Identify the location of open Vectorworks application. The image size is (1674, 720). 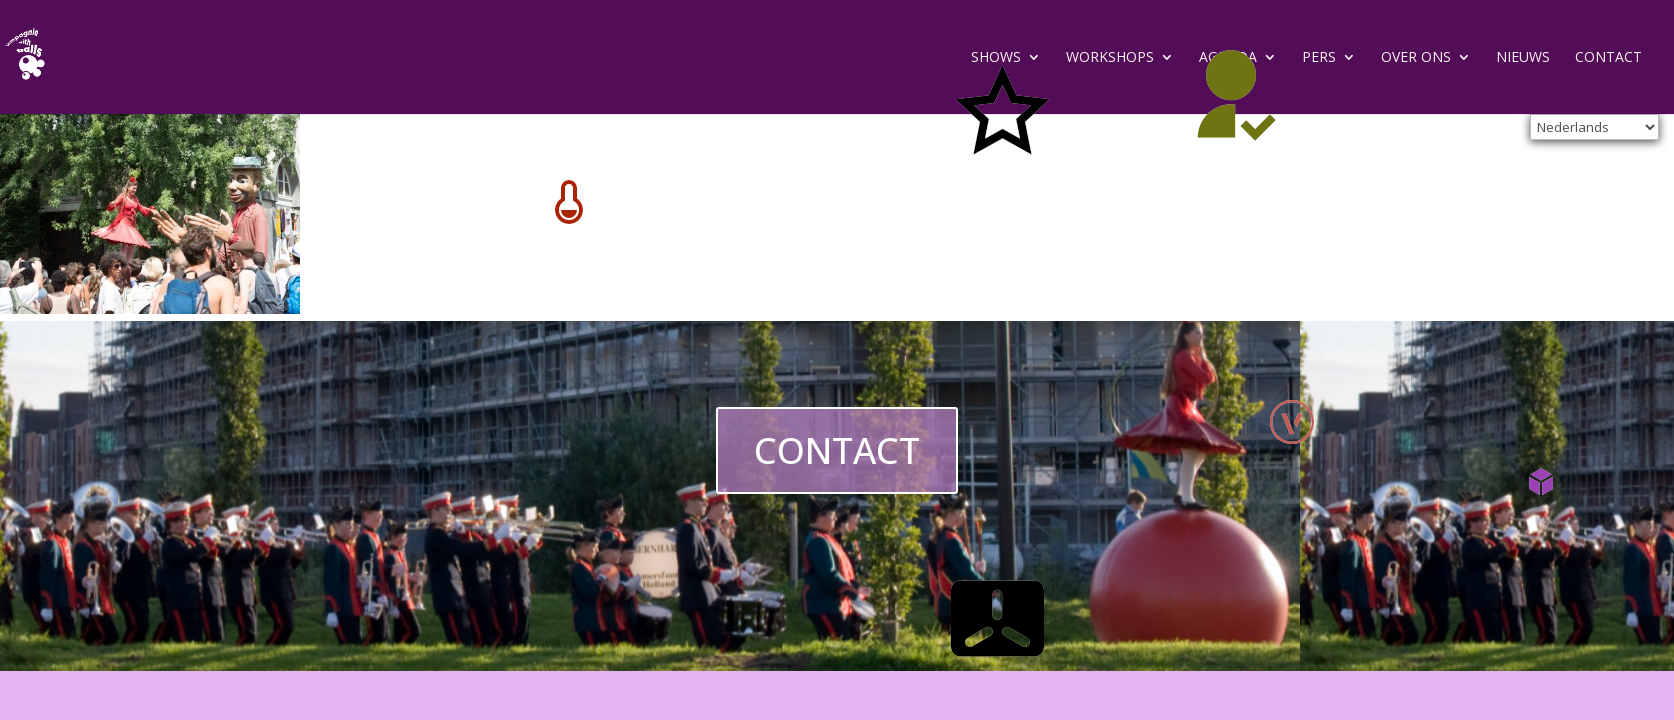
(1292, 422).